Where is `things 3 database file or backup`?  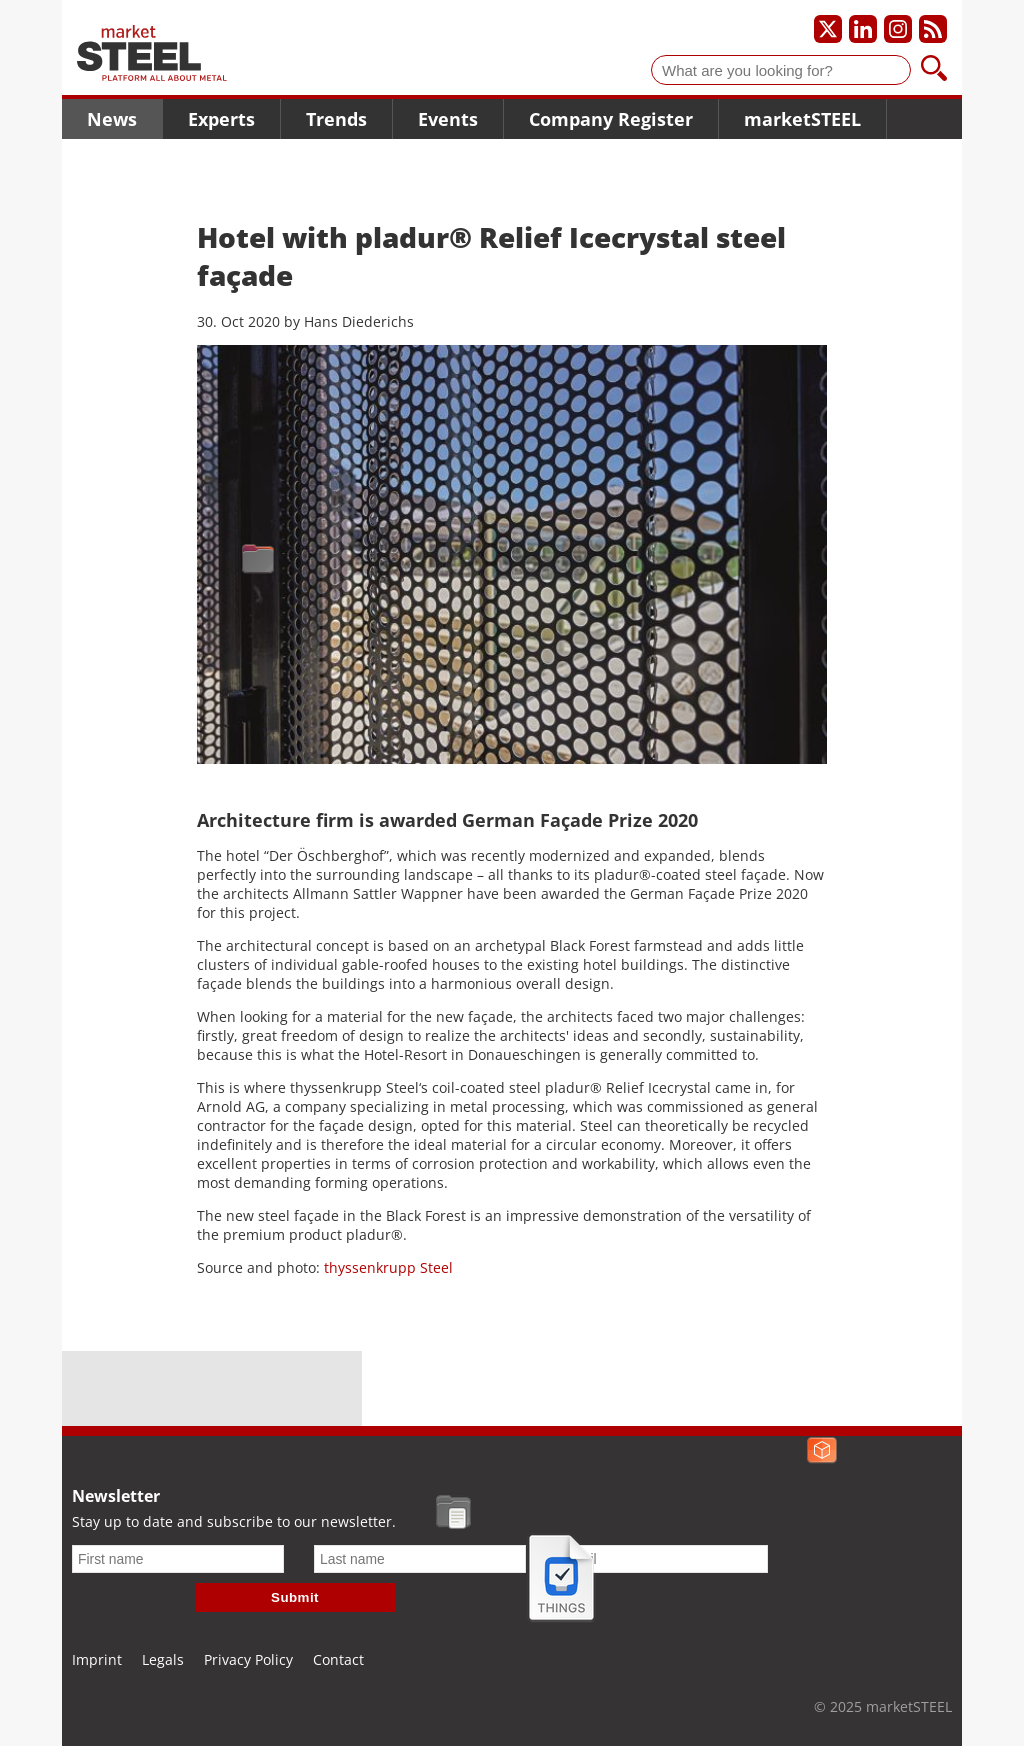
things 3 database file or backup is located at coordinates (561, 1577).